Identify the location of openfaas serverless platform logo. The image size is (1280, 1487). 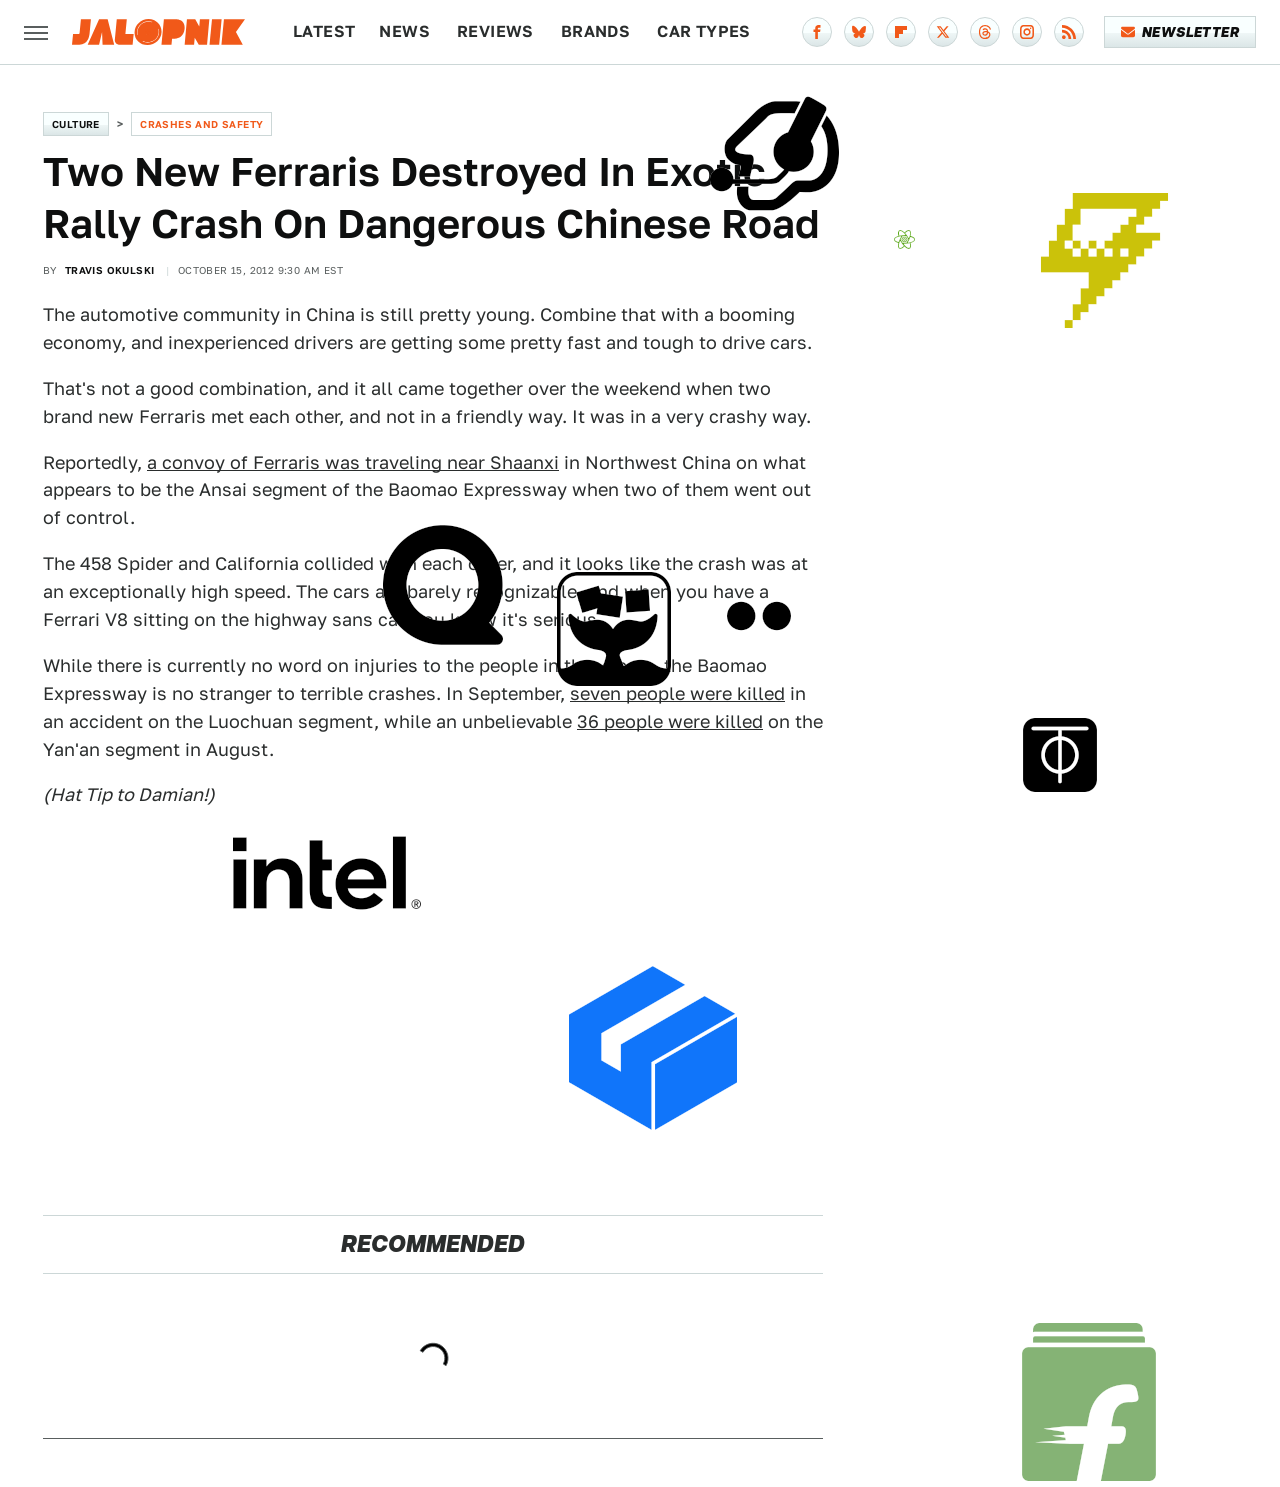
(614, 629).